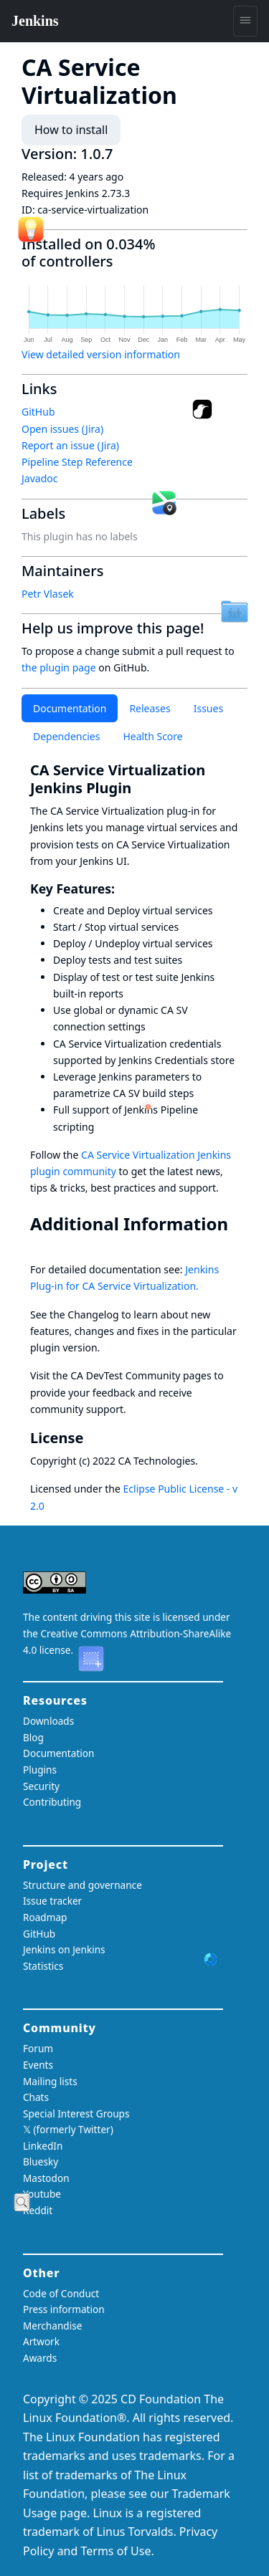  Describe the element at coordinates (202, 409) in the screenshot. I see `open cinny matrix messaging client` at that location.